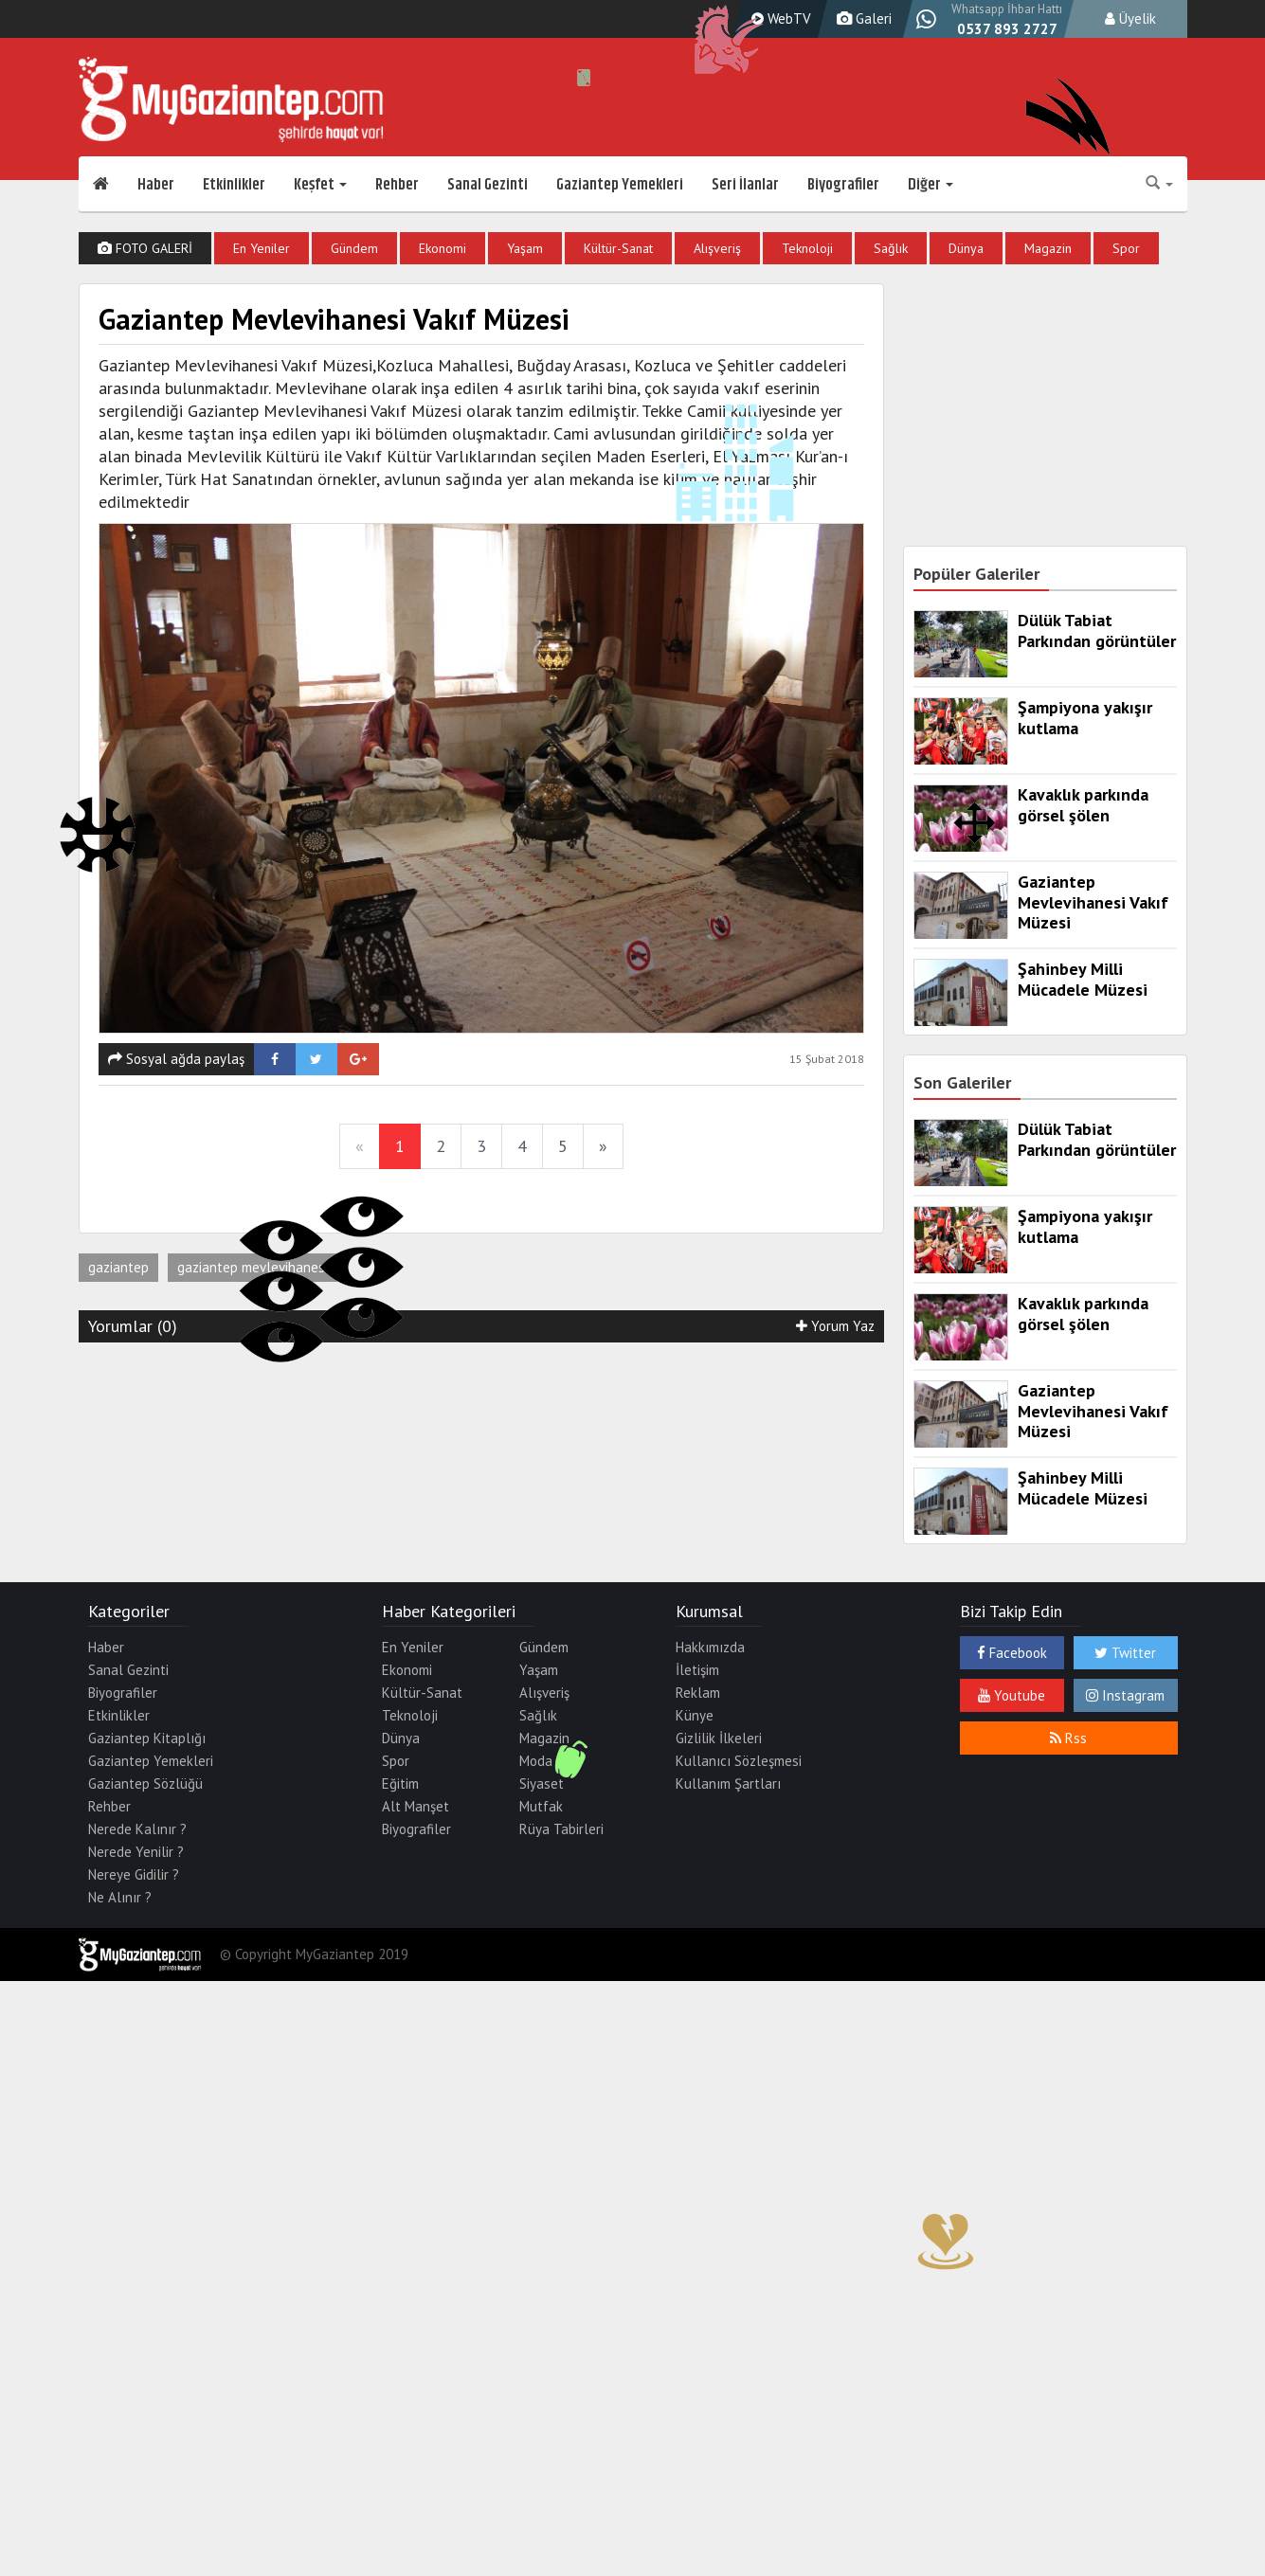 This screenshot has width=1265, height=2576. Describe the element at coordinates (584, 78) in the screenshot. I see `play a card game or solitaire` at that location.